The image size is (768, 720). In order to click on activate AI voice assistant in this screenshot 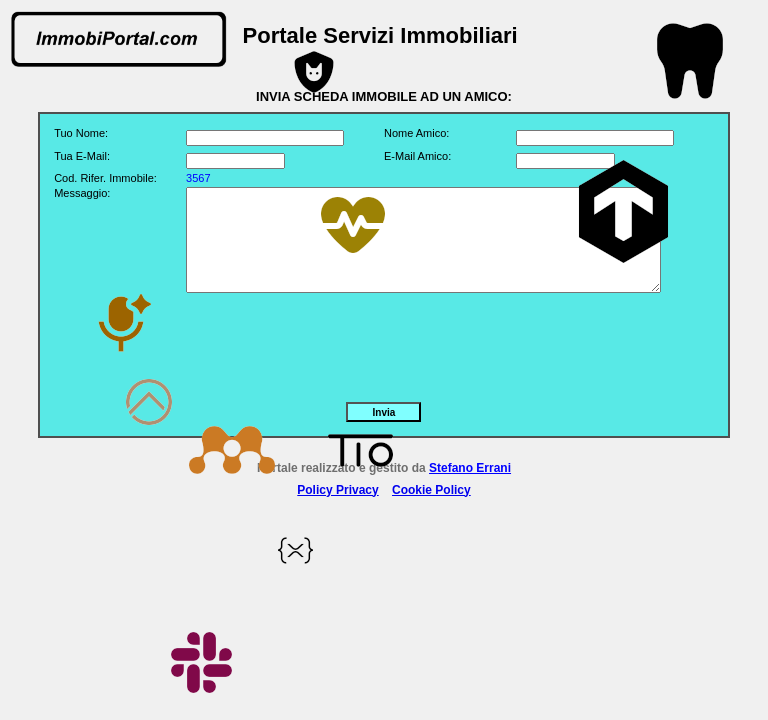, I will do `click(121, 324)`.